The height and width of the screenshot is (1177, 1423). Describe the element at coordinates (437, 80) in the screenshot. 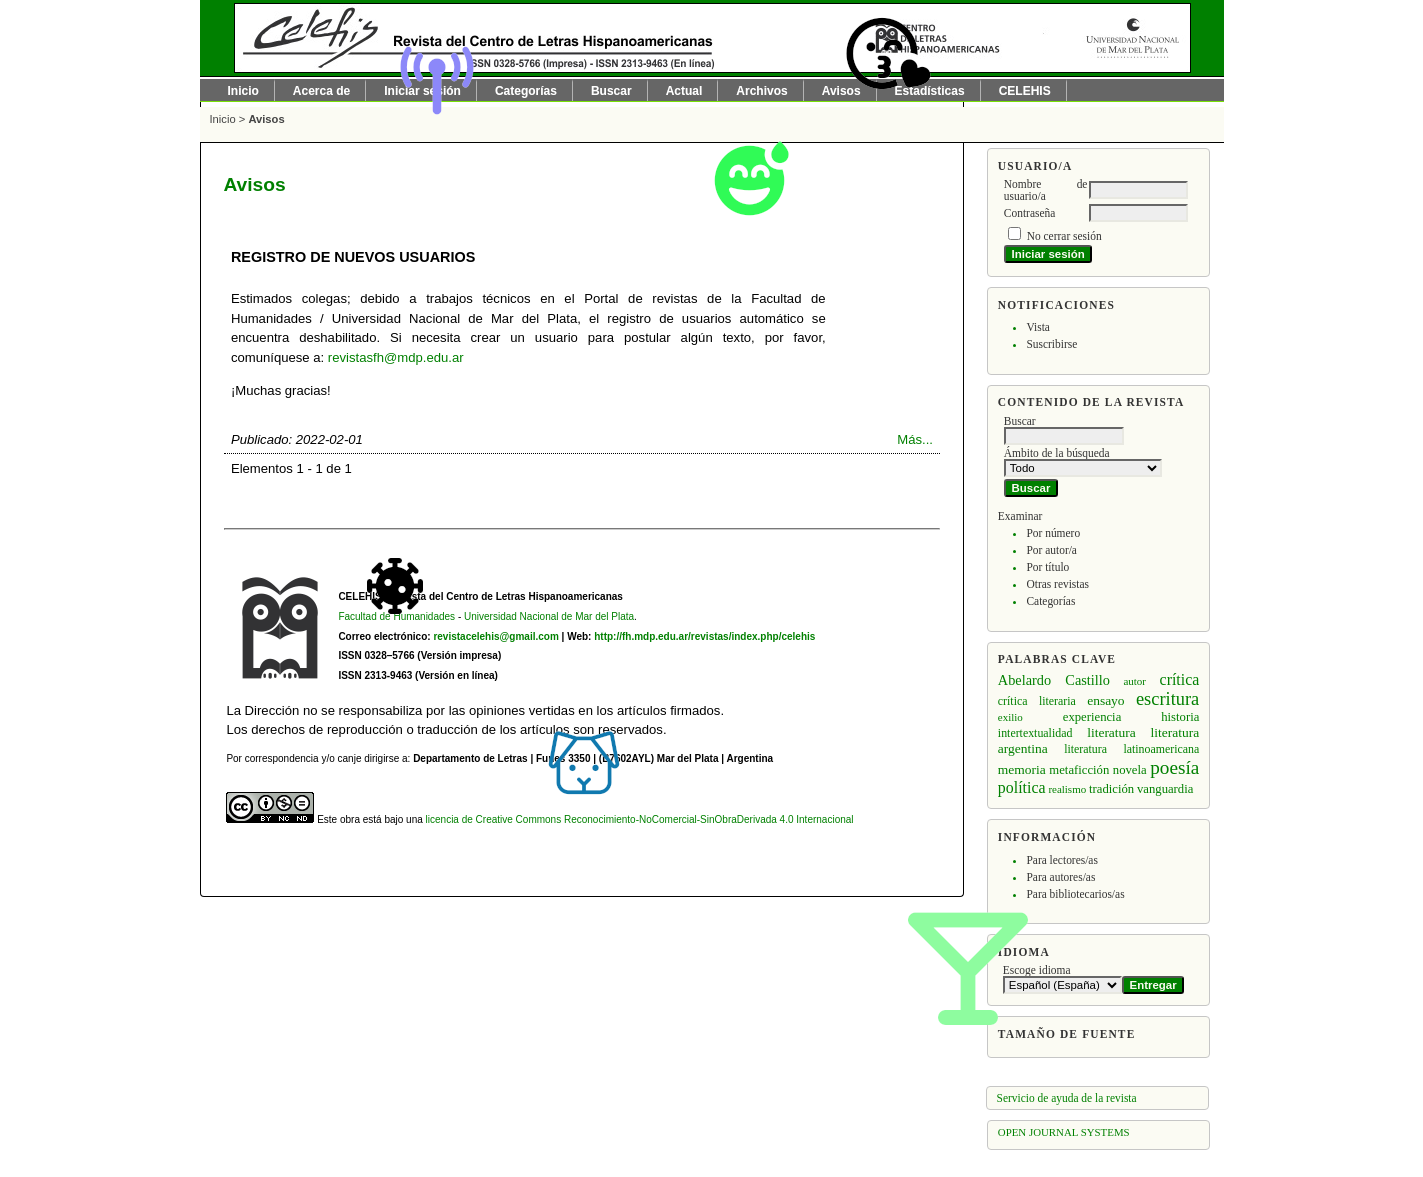

I see `indicates active broadcast or live streaming` at that location.